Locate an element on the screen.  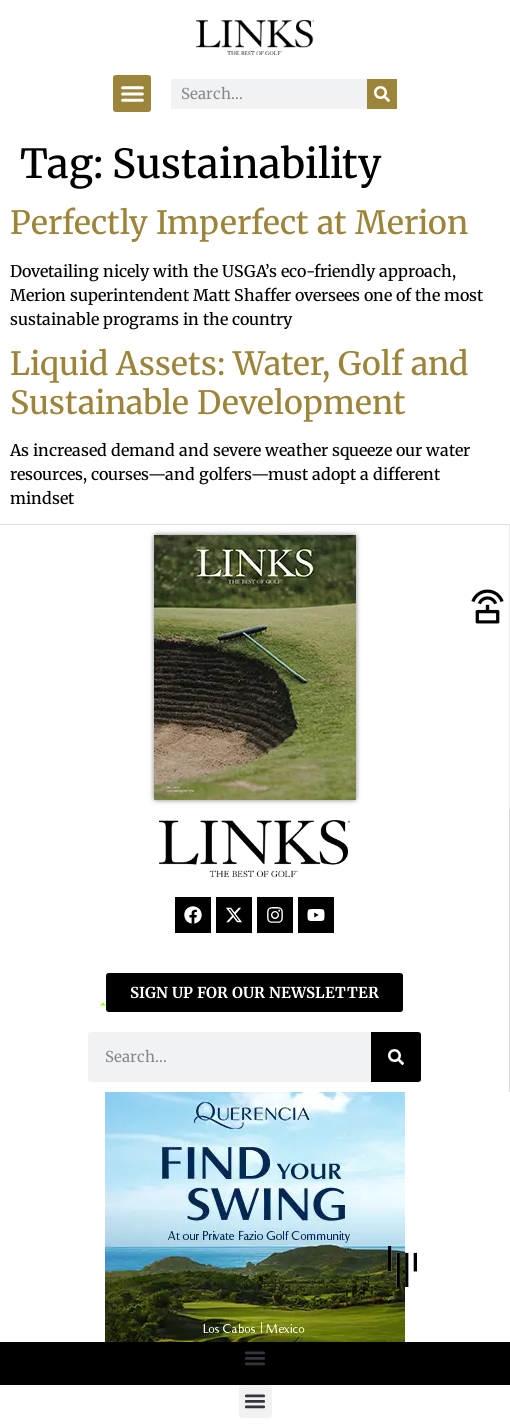
expand or show more content above is located at coordinates (103, 1004).